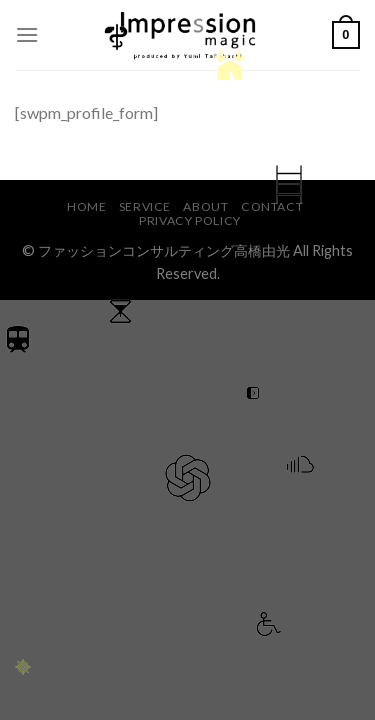 The image size is (375, 720). I want to click on expand the left sidebar, so click(253, 393).